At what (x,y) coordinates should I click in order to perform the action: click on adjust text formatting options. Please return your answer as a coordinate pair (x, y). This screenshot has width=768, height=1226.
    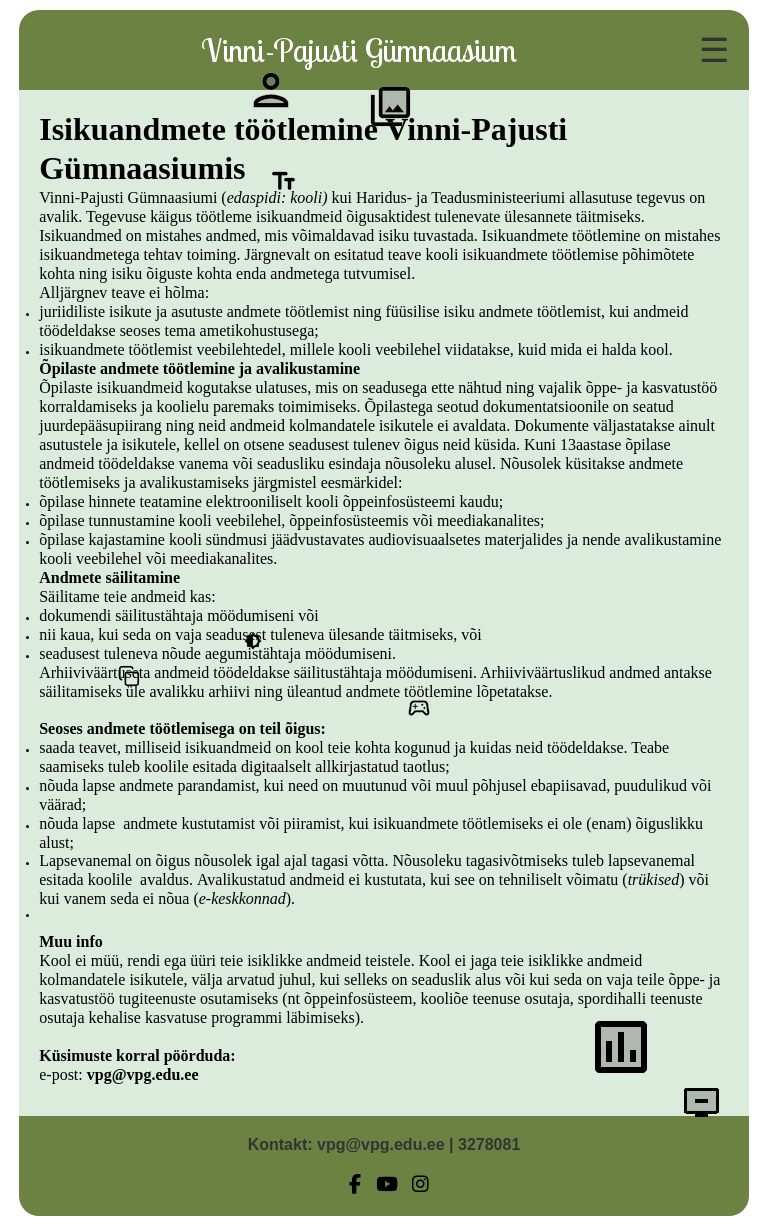
    Looking at the image, I should click on (283, 181).